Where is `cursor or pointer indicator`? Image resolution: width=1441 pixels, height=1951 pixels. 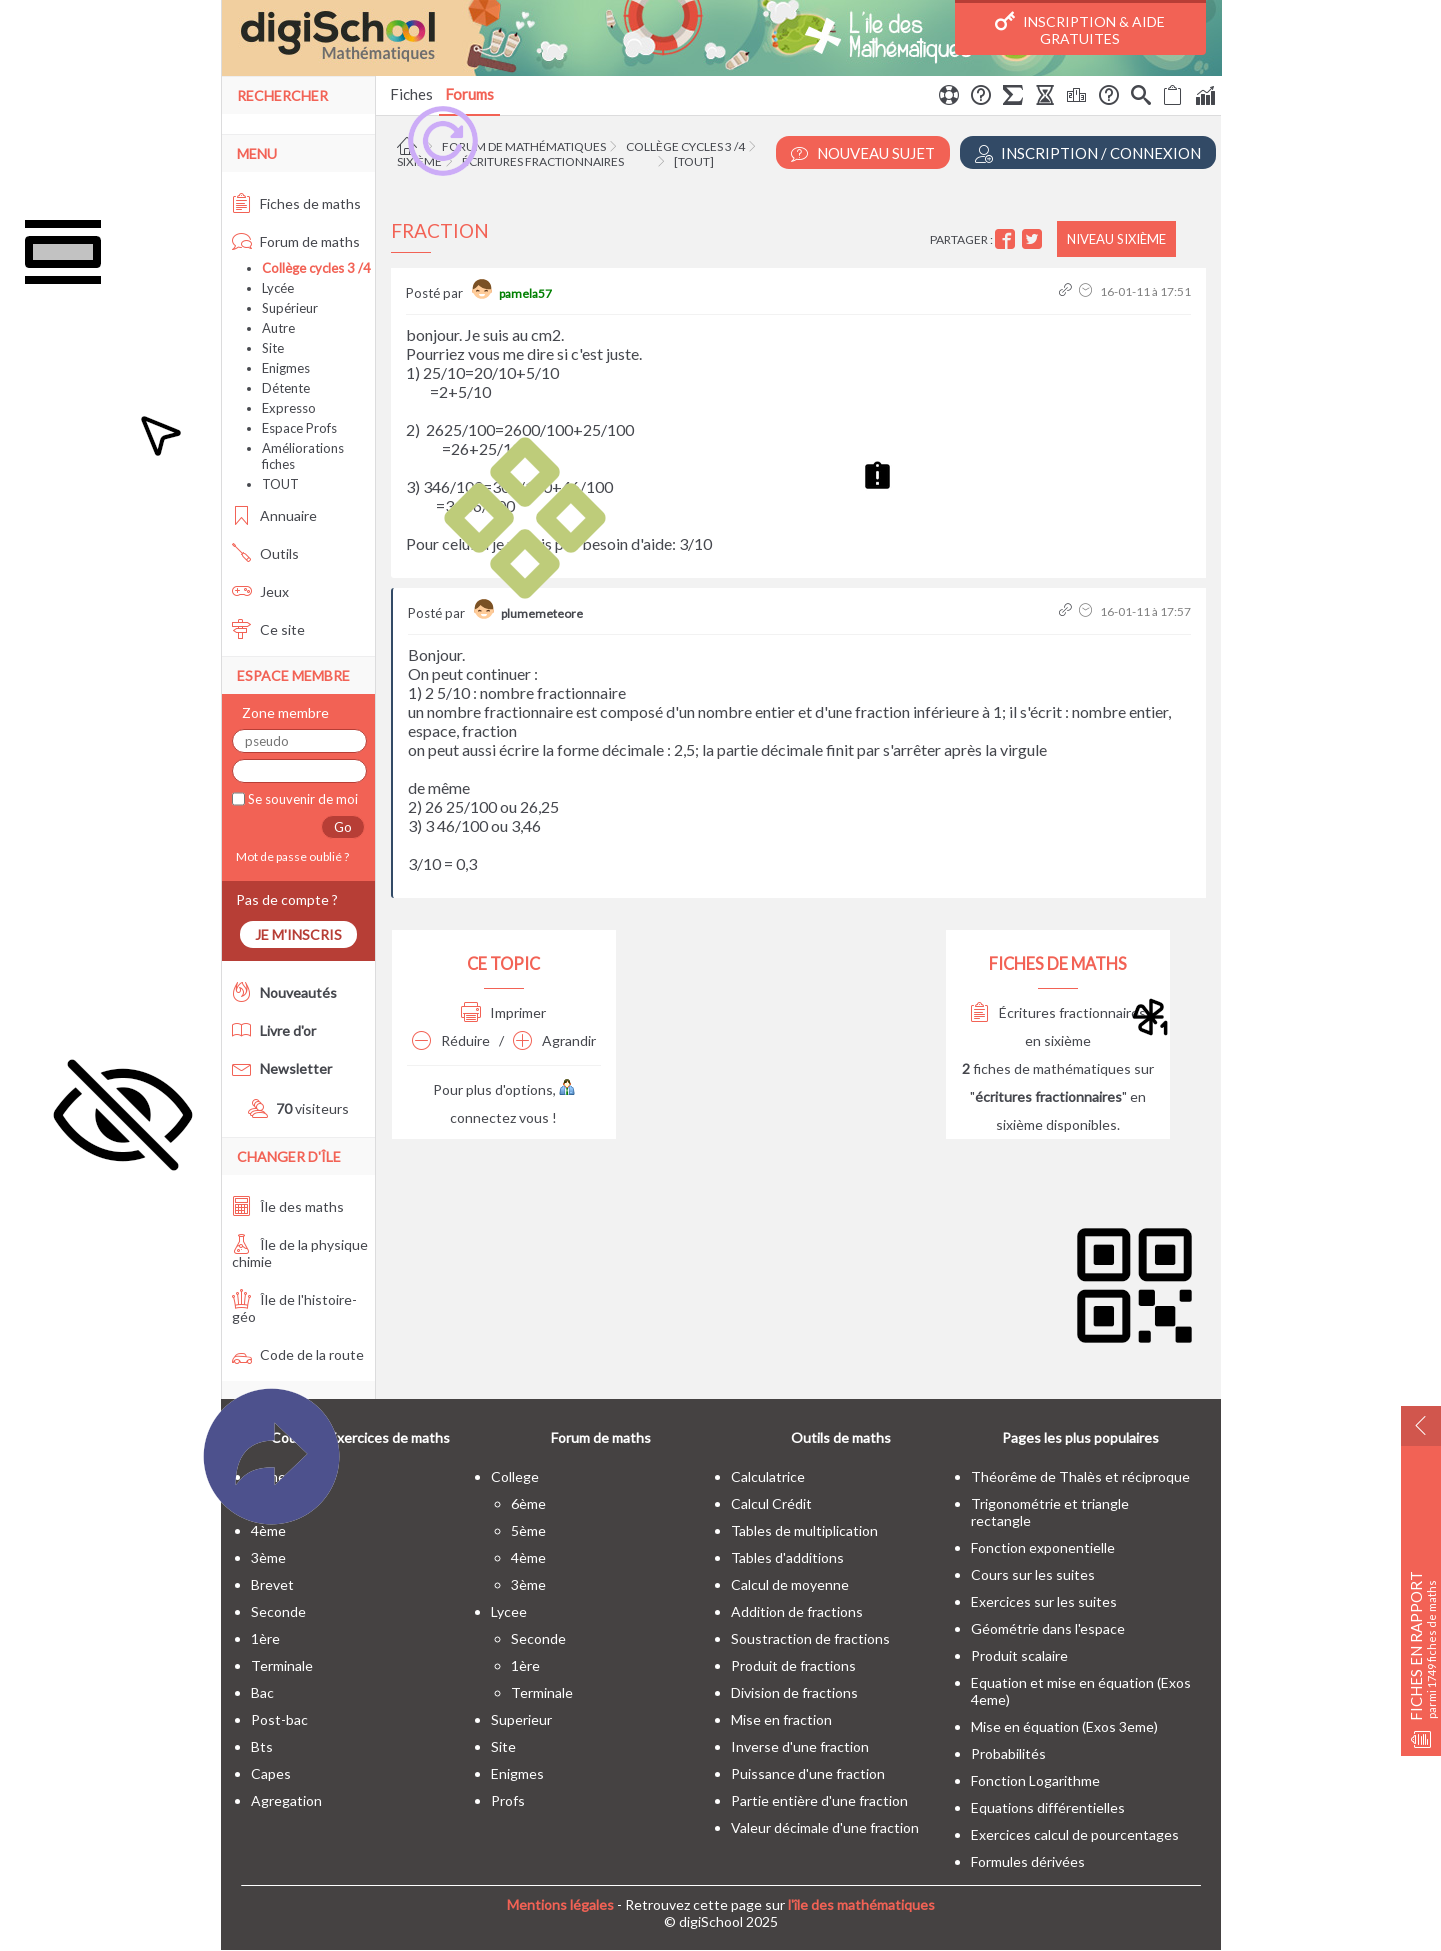
cursor or pointer indicator is located at coordinates (160, 435).